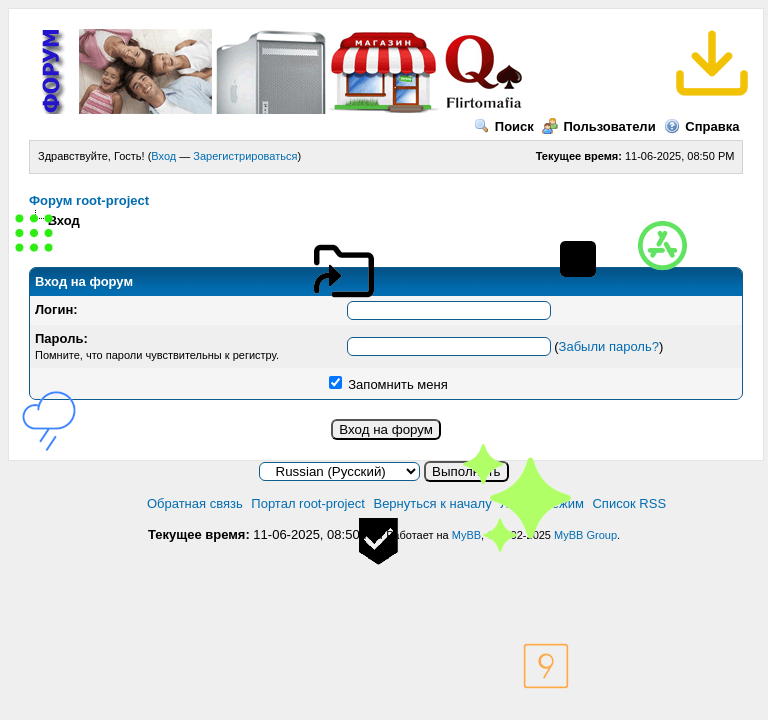  I want to click on stop or halt media playback, so click(578, 259).